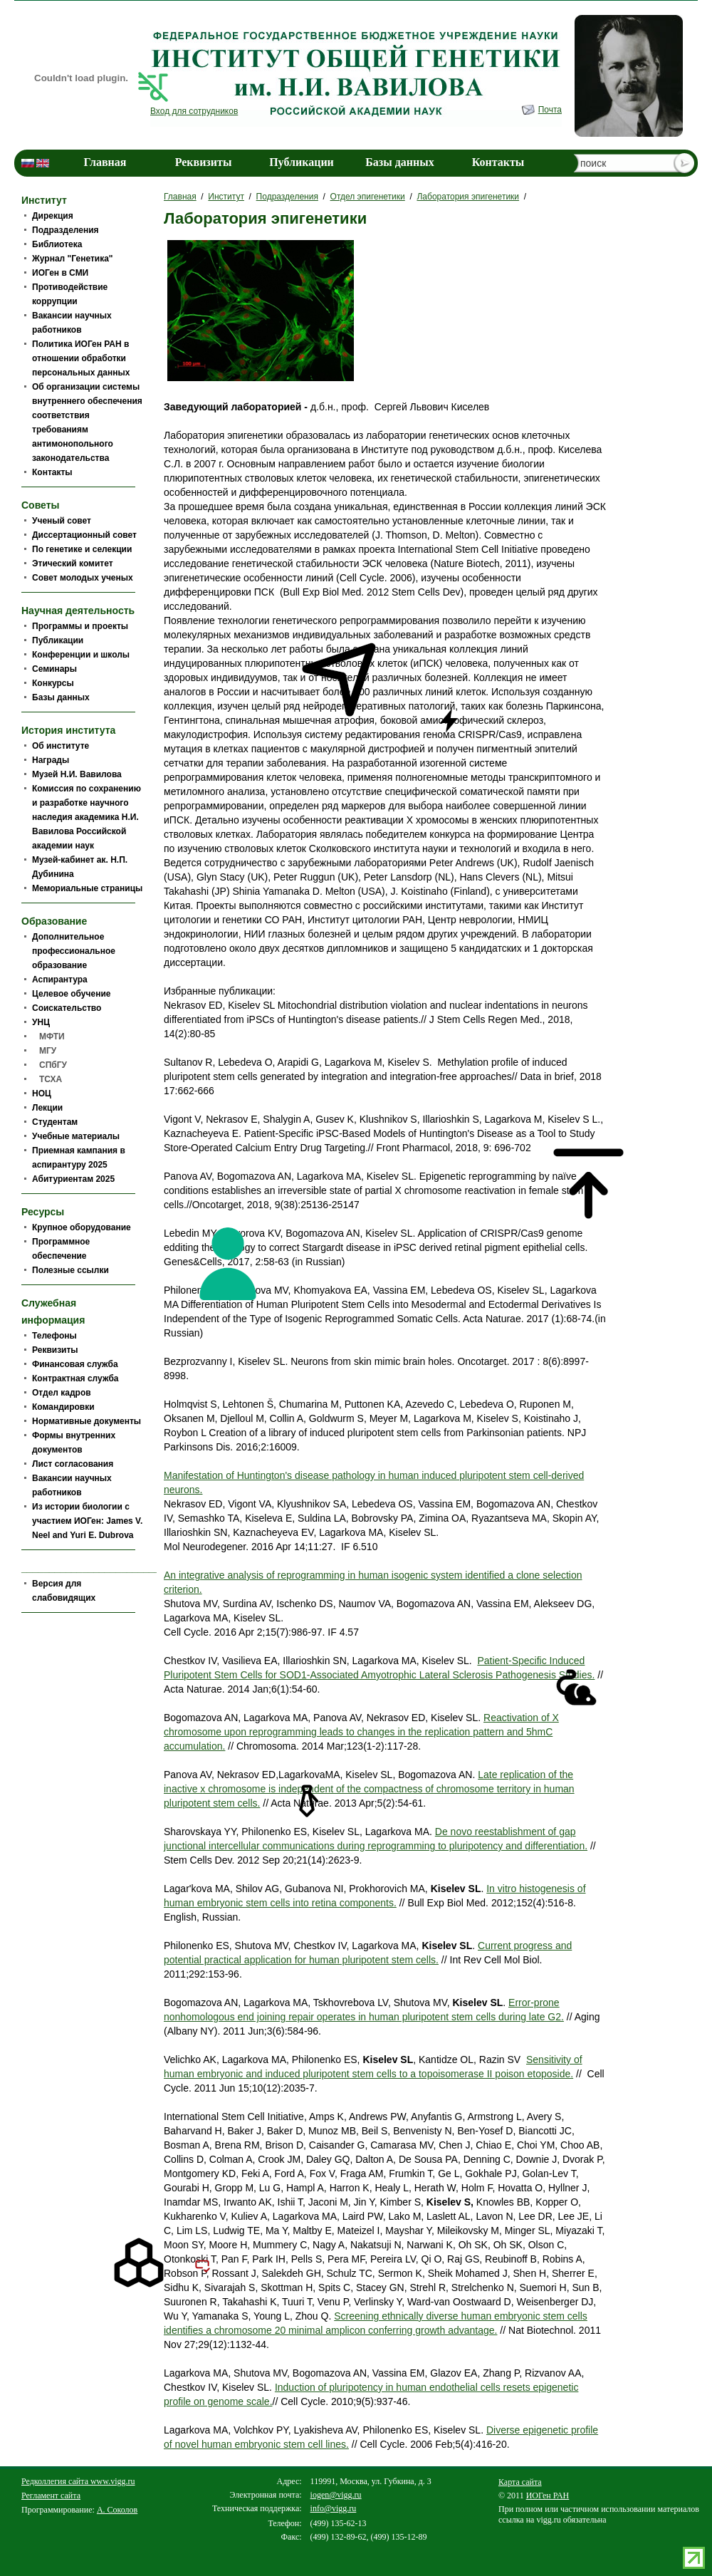 This screenshot has height=2576, width=712. I want to click on tap to navigate to a destination, so click(342, 675).